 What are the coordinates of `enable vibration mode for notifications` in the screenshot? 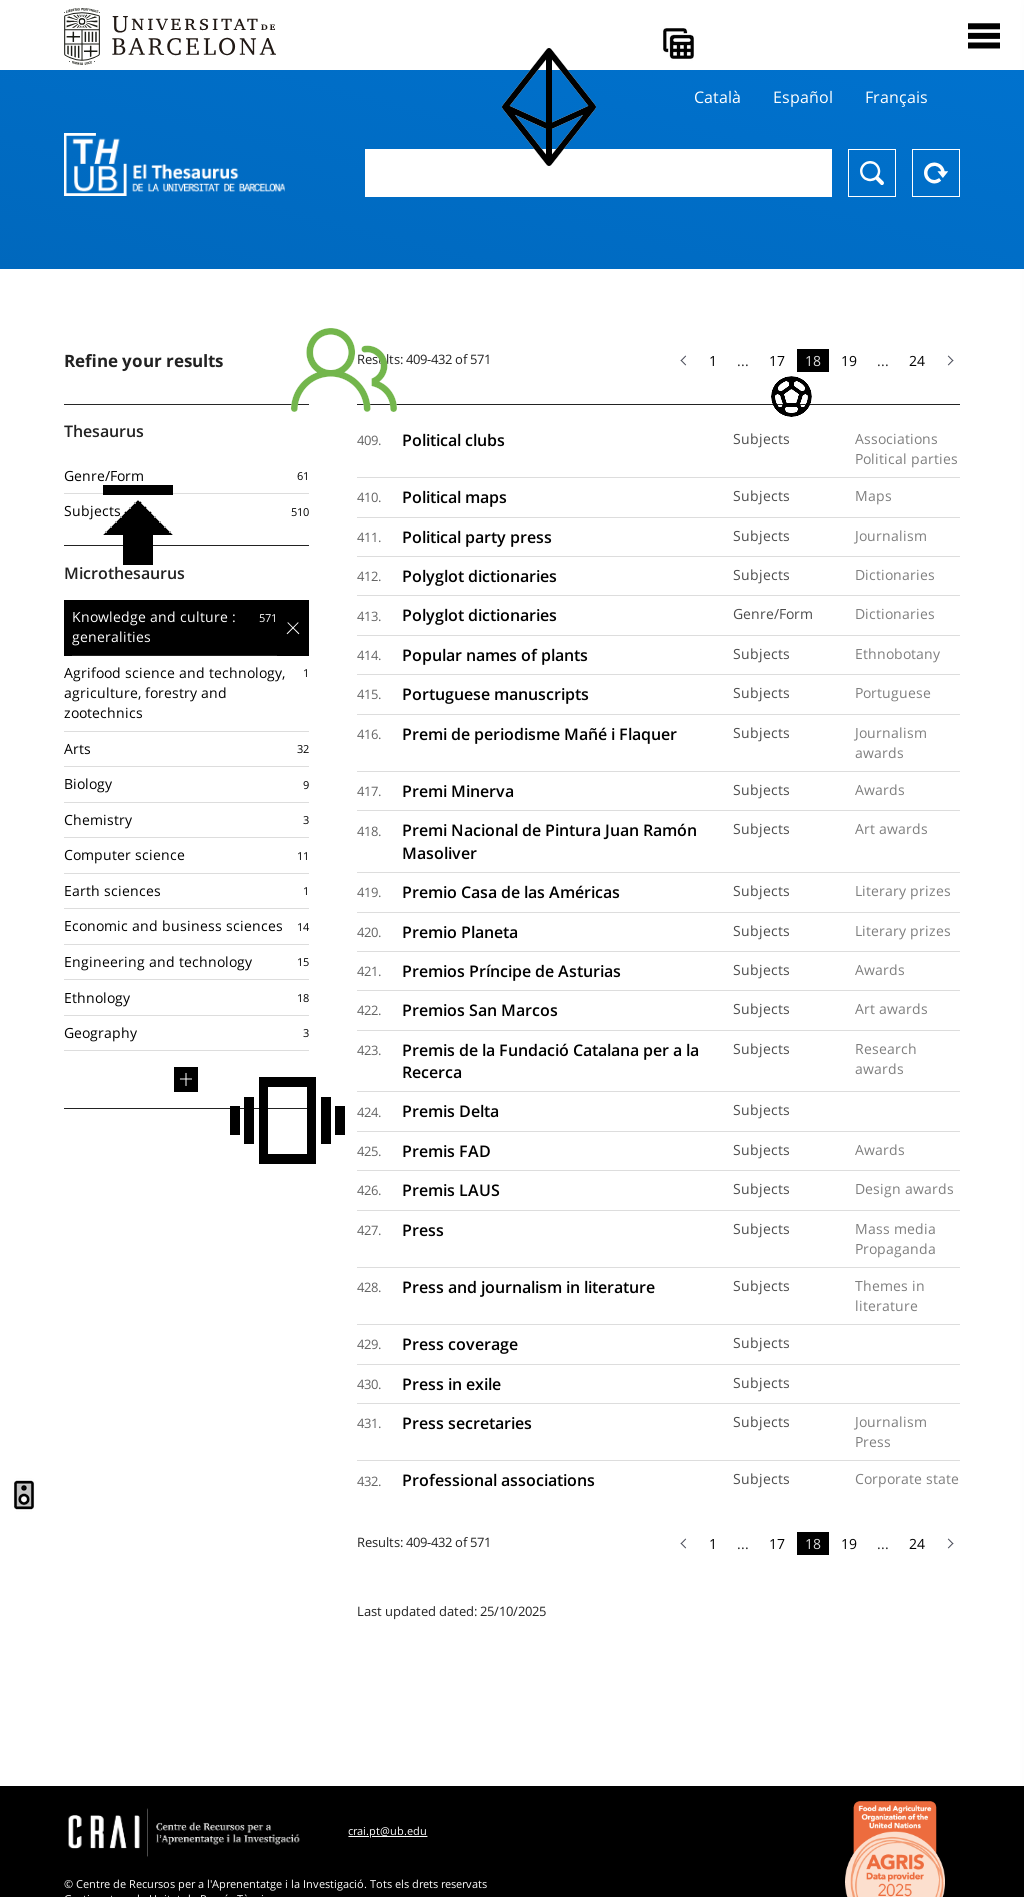 It's located at (287, 1120).